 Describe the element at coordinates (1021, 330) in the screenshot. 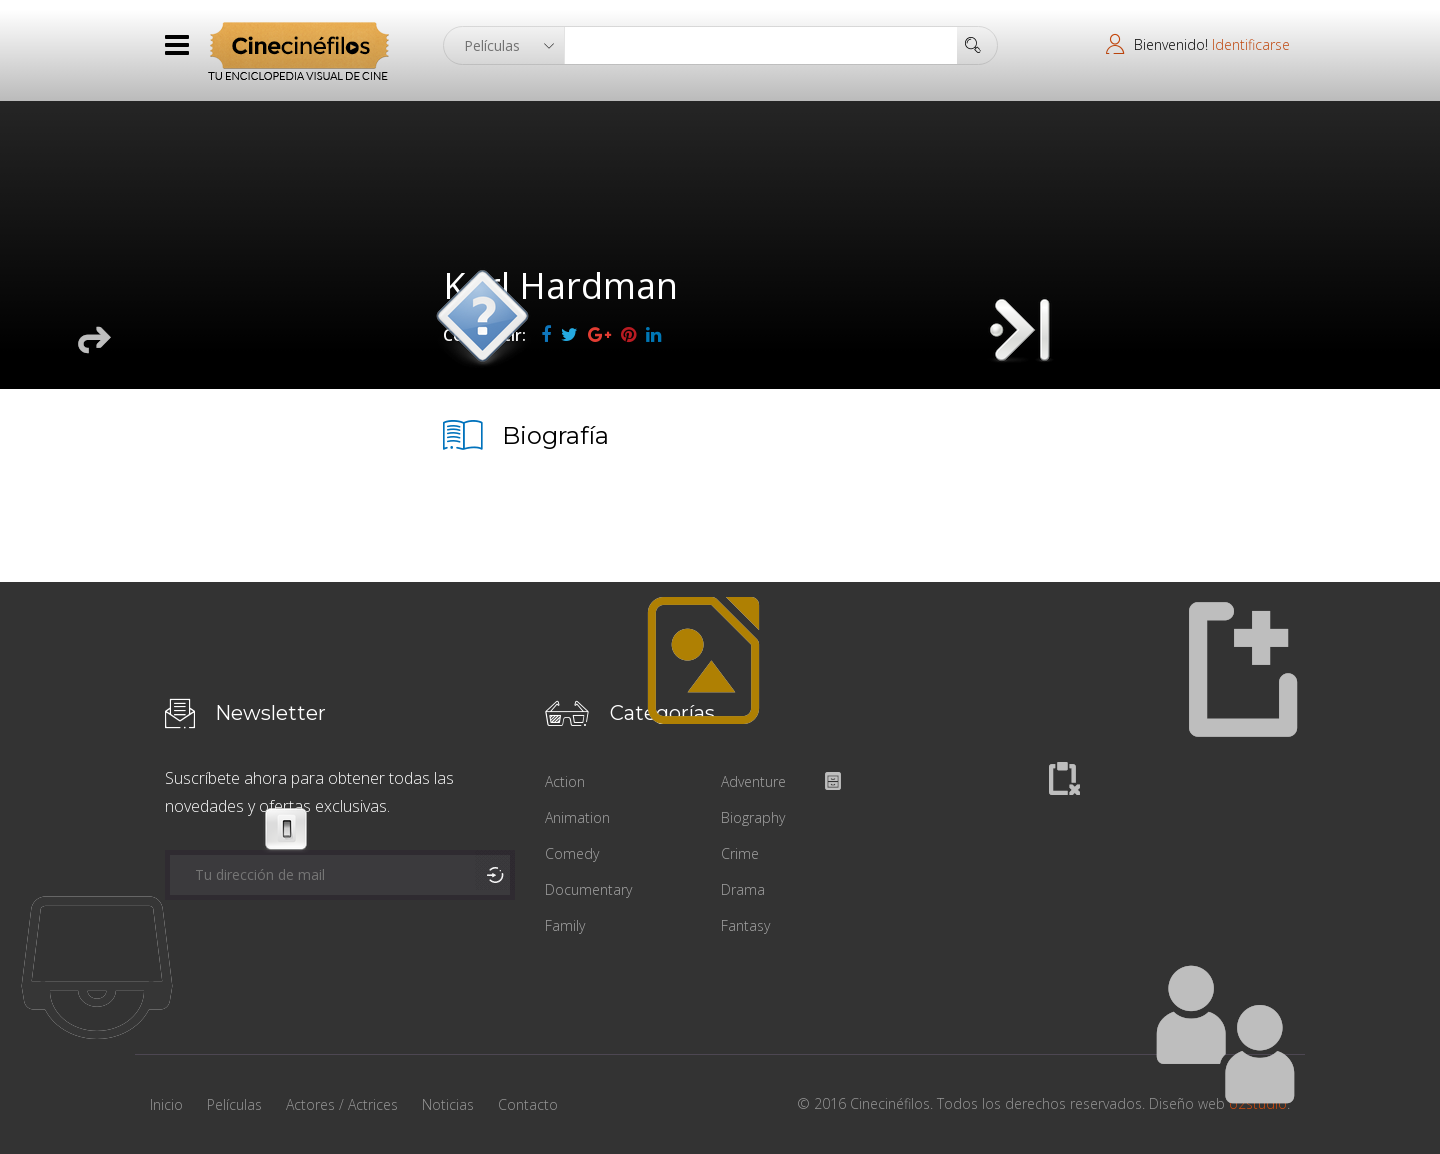

I see `skip to the last item in a list or sequence` at that location.